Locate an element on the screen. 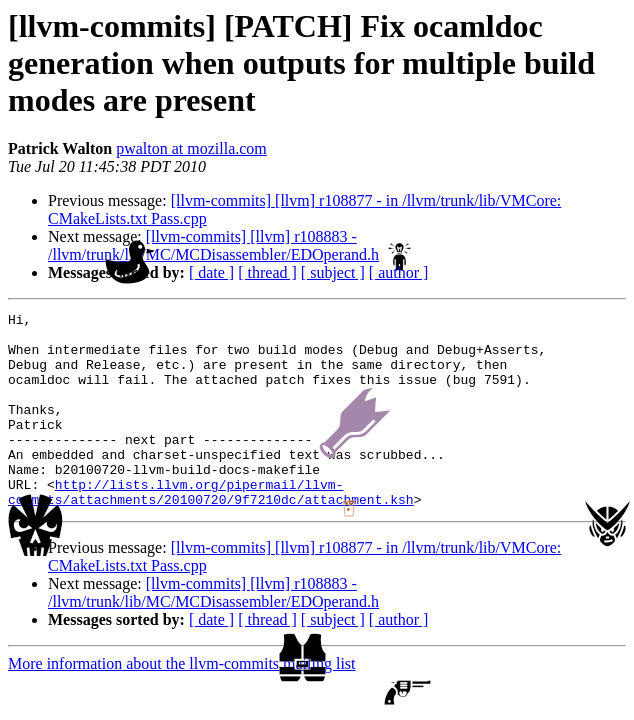 The image size is (634, 720). select revolver weapon in game inventory is located at coordinates (407, 692).